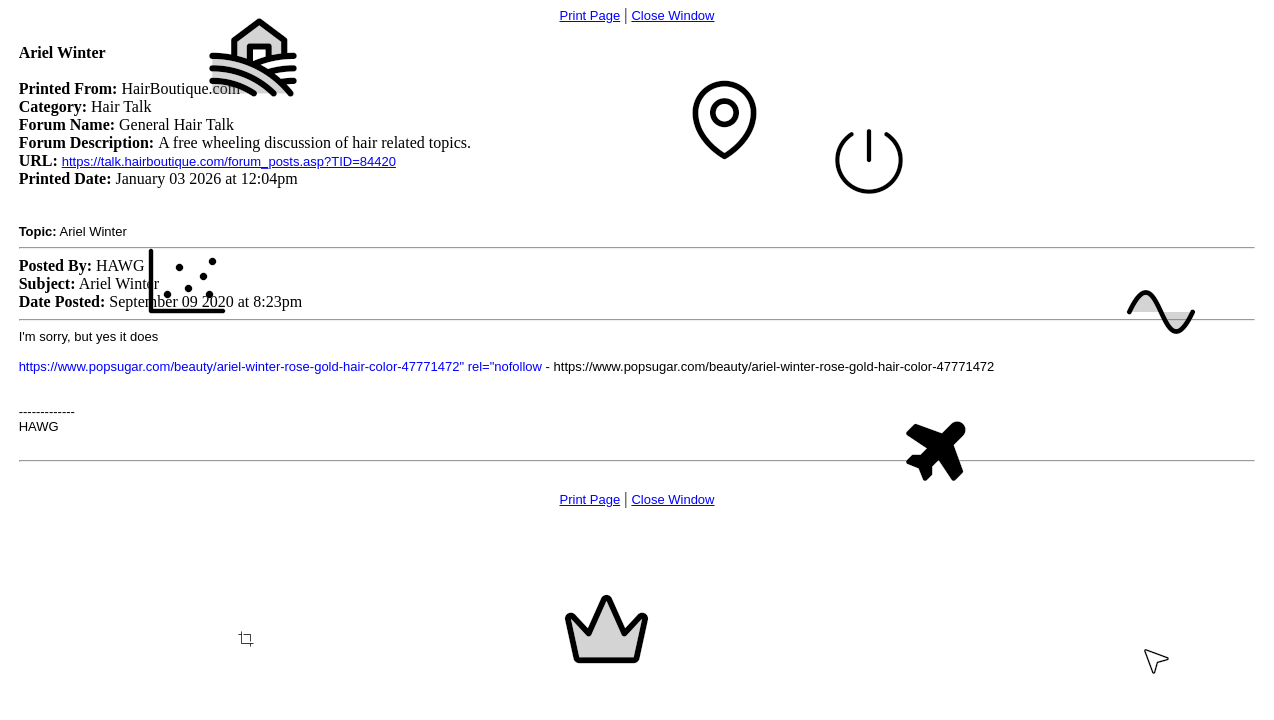  I want to click on adjust audio or sound wave settings, so click(1161, 312).